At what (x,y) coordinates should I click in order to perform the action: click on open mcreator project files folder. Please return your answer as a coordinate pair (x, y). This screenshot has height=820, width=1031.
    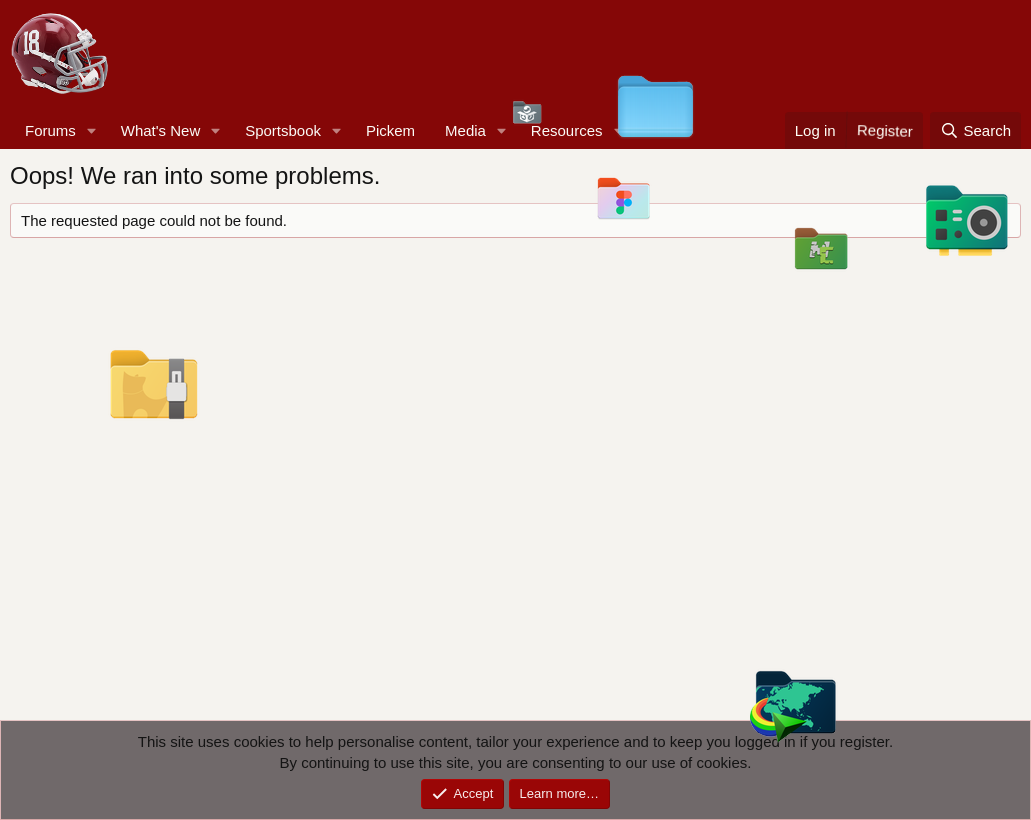
    Looking at the image, I should click on (821, 250).